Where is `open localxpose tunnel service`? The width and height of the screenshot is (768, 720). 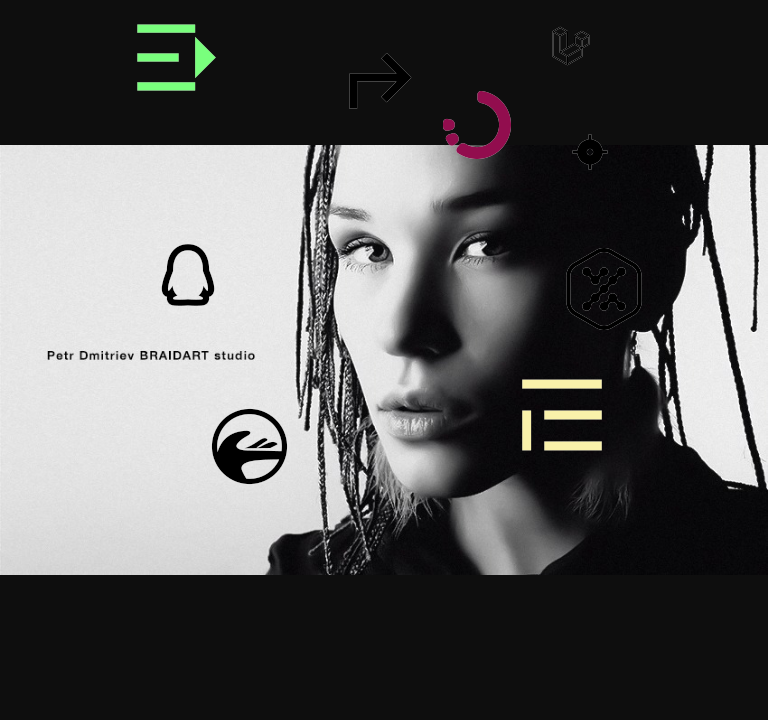
open localxpose tunnel service is located at coordinates (604, 289).